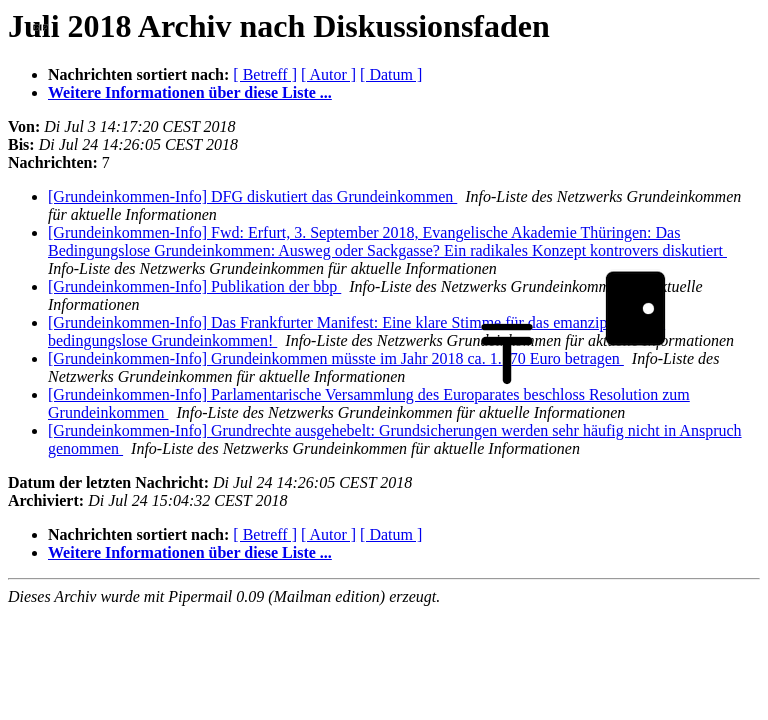 The width and height of the screenshot is (768, 720). I want to click on indicates kazakhstani tenge currency, so click(507, 354).